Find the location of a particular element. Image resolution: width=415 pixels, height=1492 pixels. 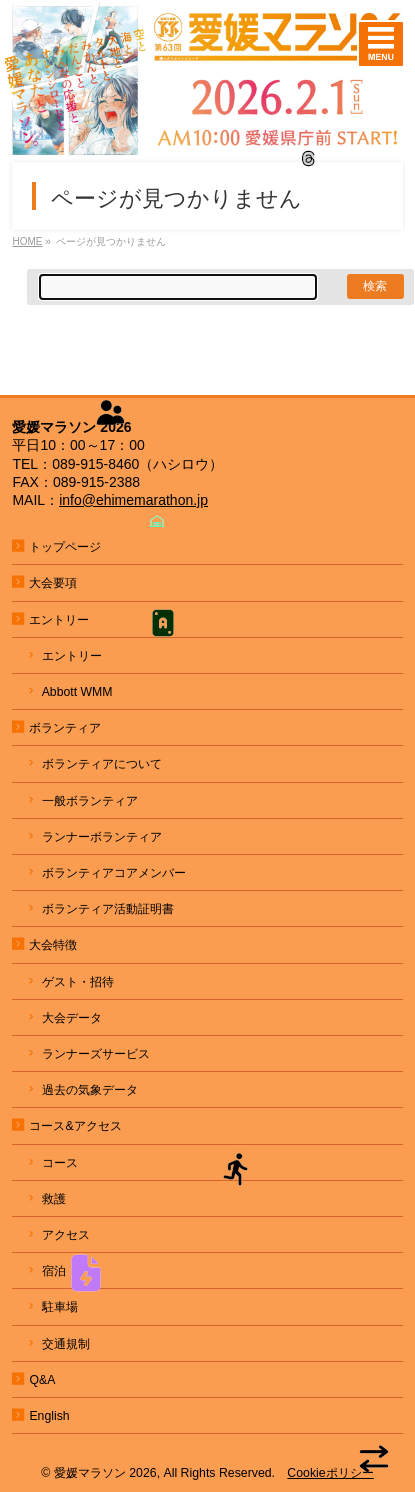

ace playing card in a card game app is located at coordinates (163, 623).